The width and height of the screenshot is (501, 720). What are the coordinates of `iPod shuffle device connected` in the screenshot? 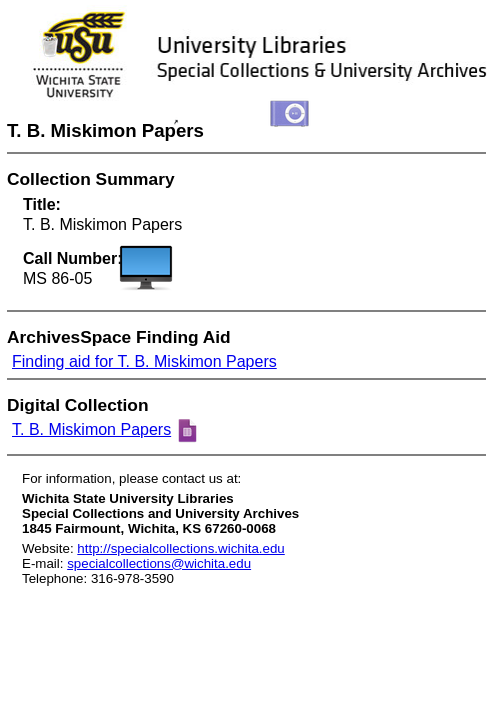 It's located at (289, 106).